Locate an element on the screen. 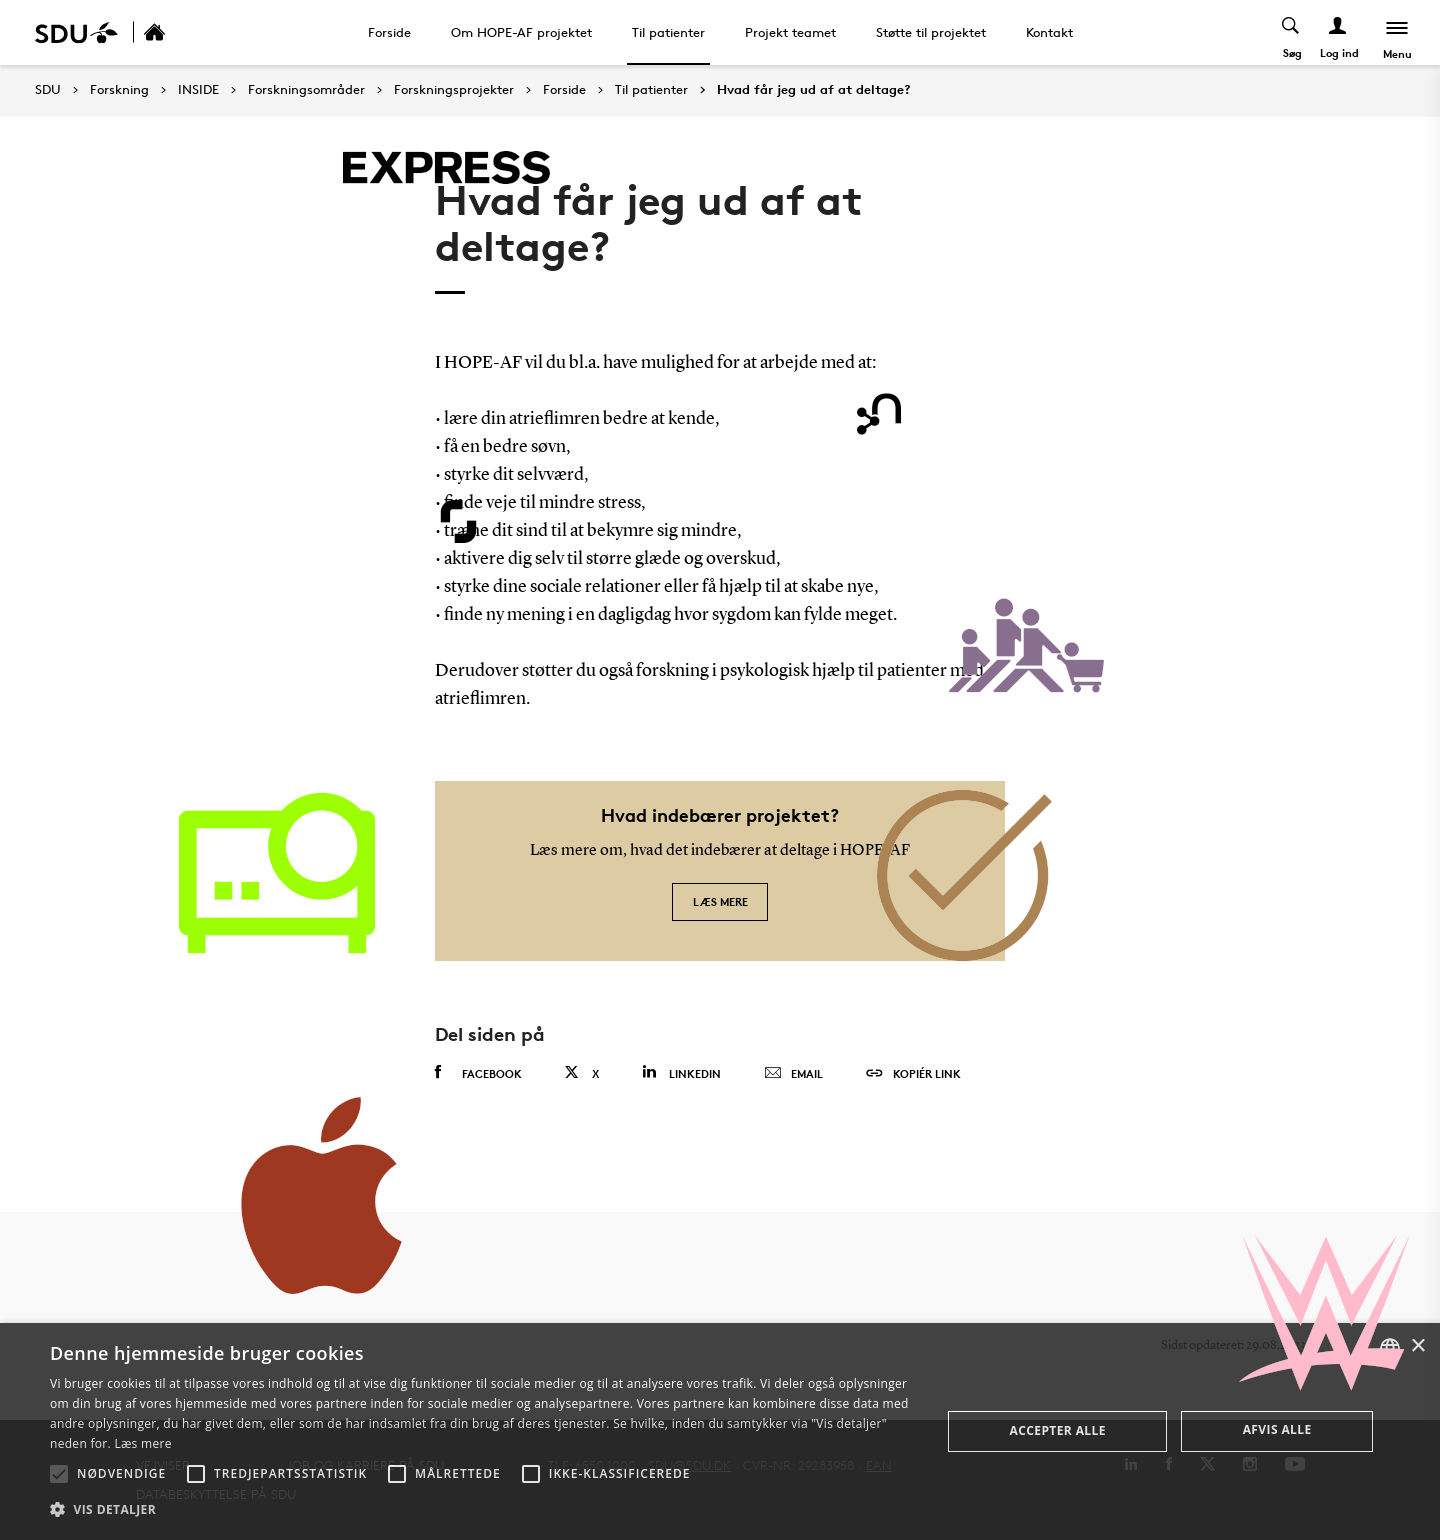 The height and width of the screenshot is (1540, 1440). shutterstock logo is located at coordinates (458, 521).